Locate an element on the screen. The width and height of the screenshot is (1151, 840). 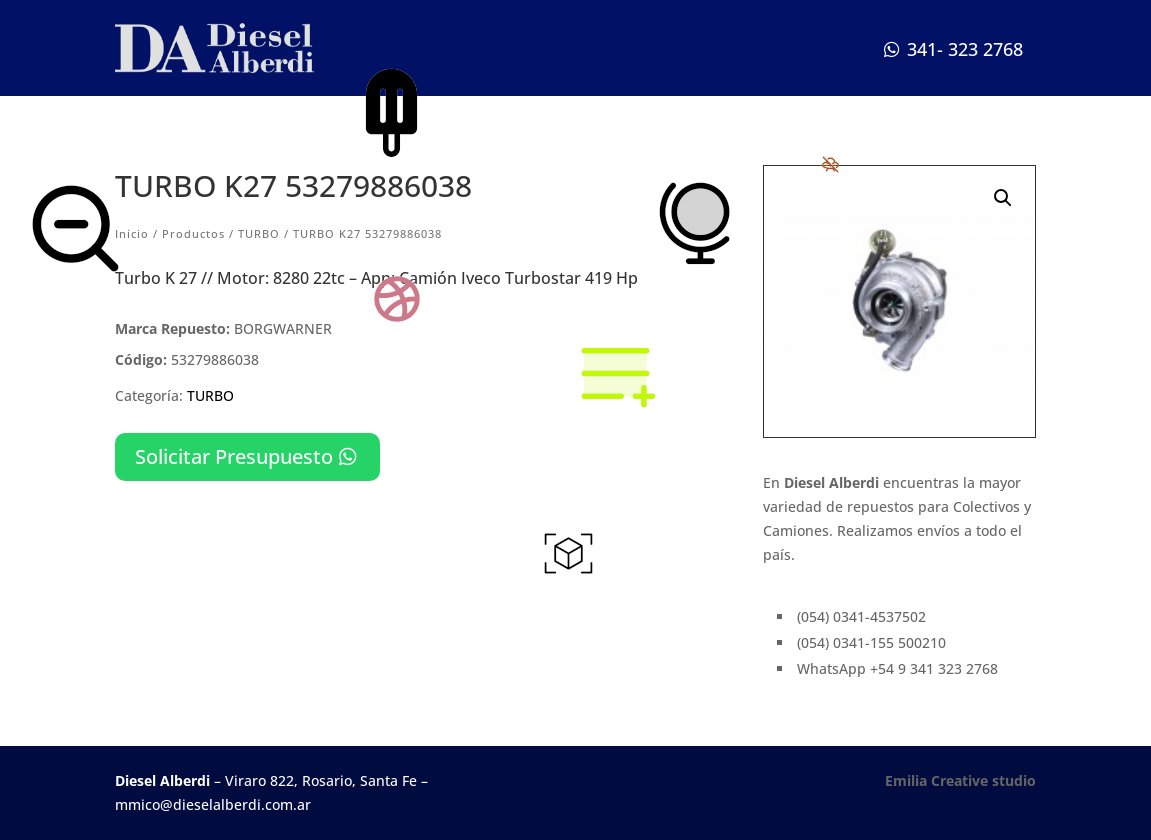
zoom out to see more content is located at coordinates (75, 228).